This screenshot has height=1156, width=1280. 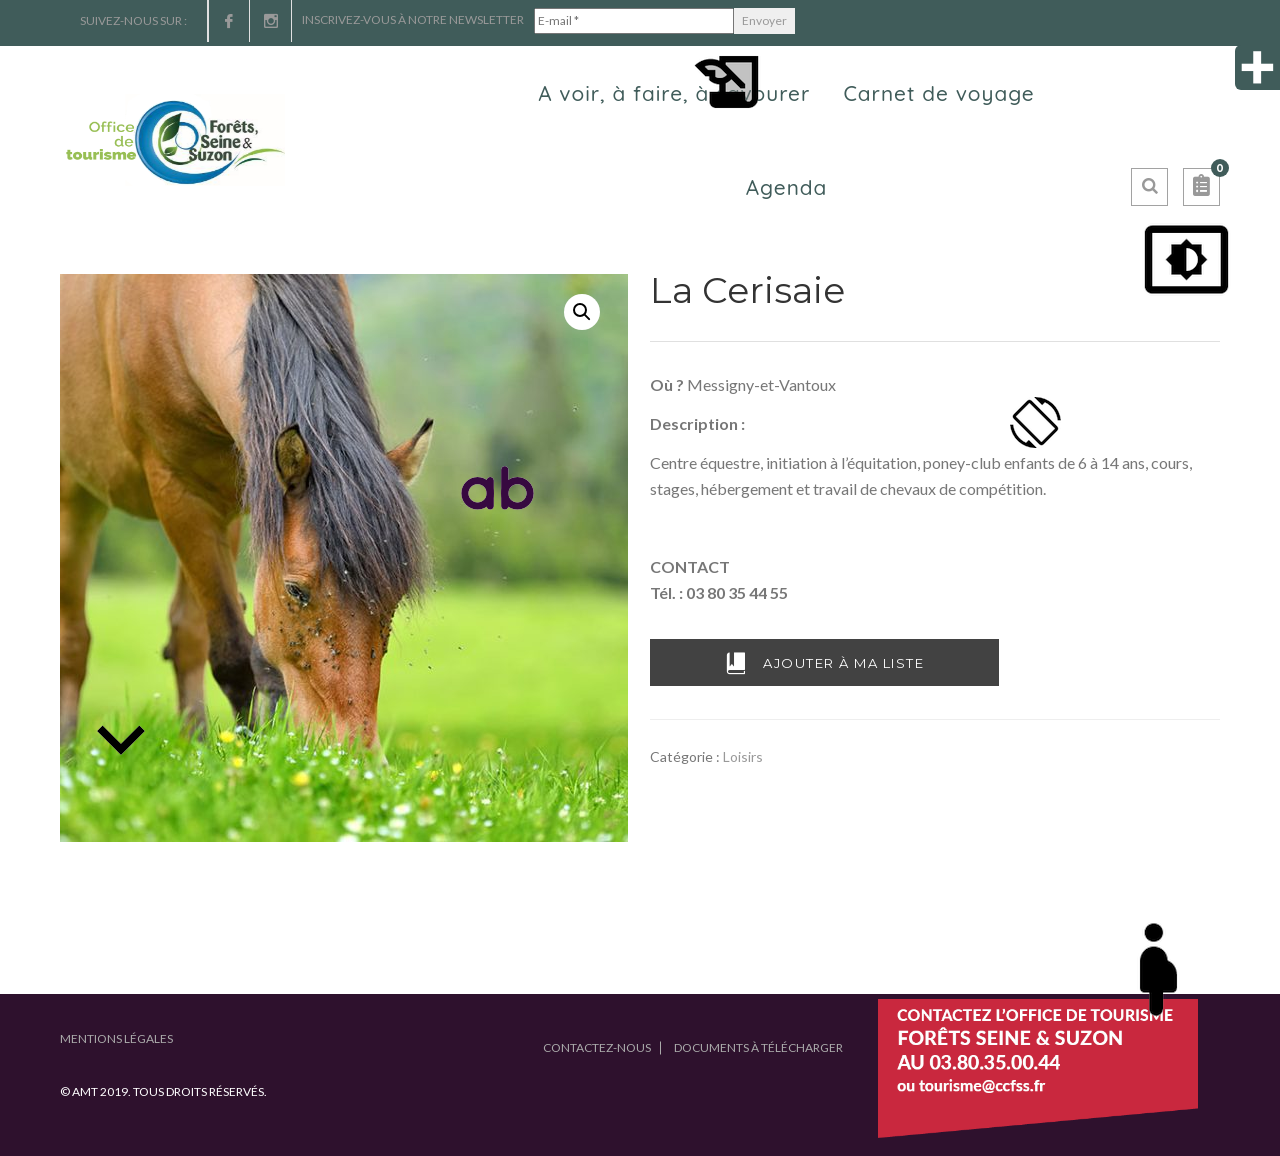 What do you see at coordinates (1035, 422) in the screenshot?
I see `rotate screen orientation` at bounding box center [1035, 422].